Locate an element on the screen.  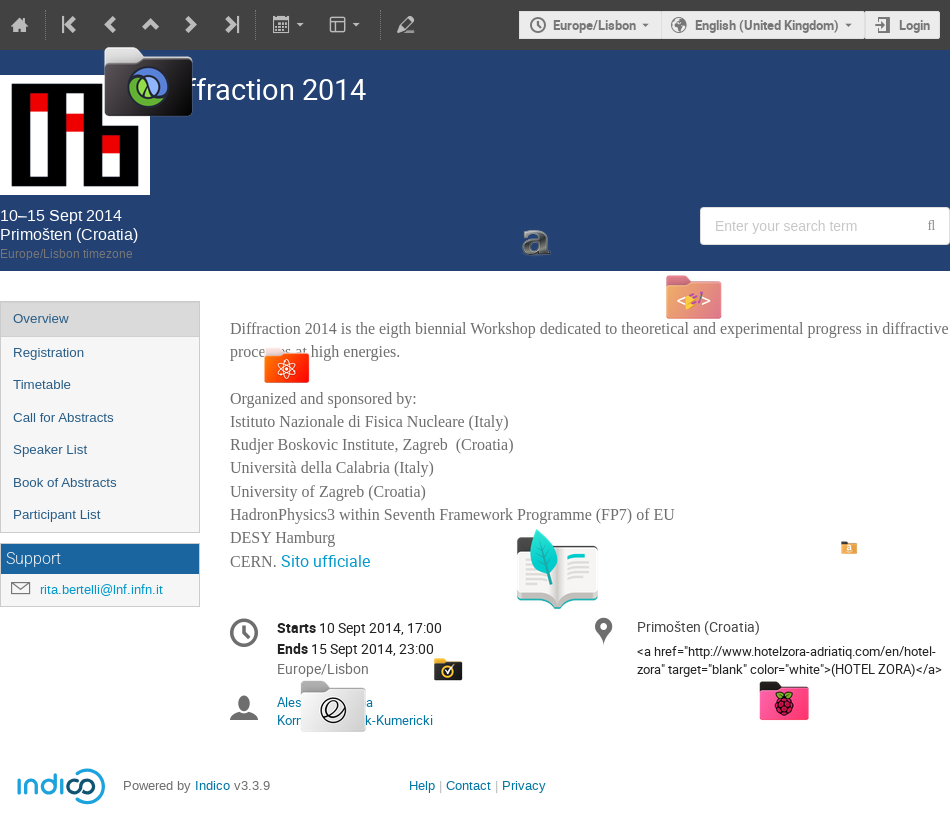
folder containing amazon-related files or downloads is located at coordinates (849, 548).